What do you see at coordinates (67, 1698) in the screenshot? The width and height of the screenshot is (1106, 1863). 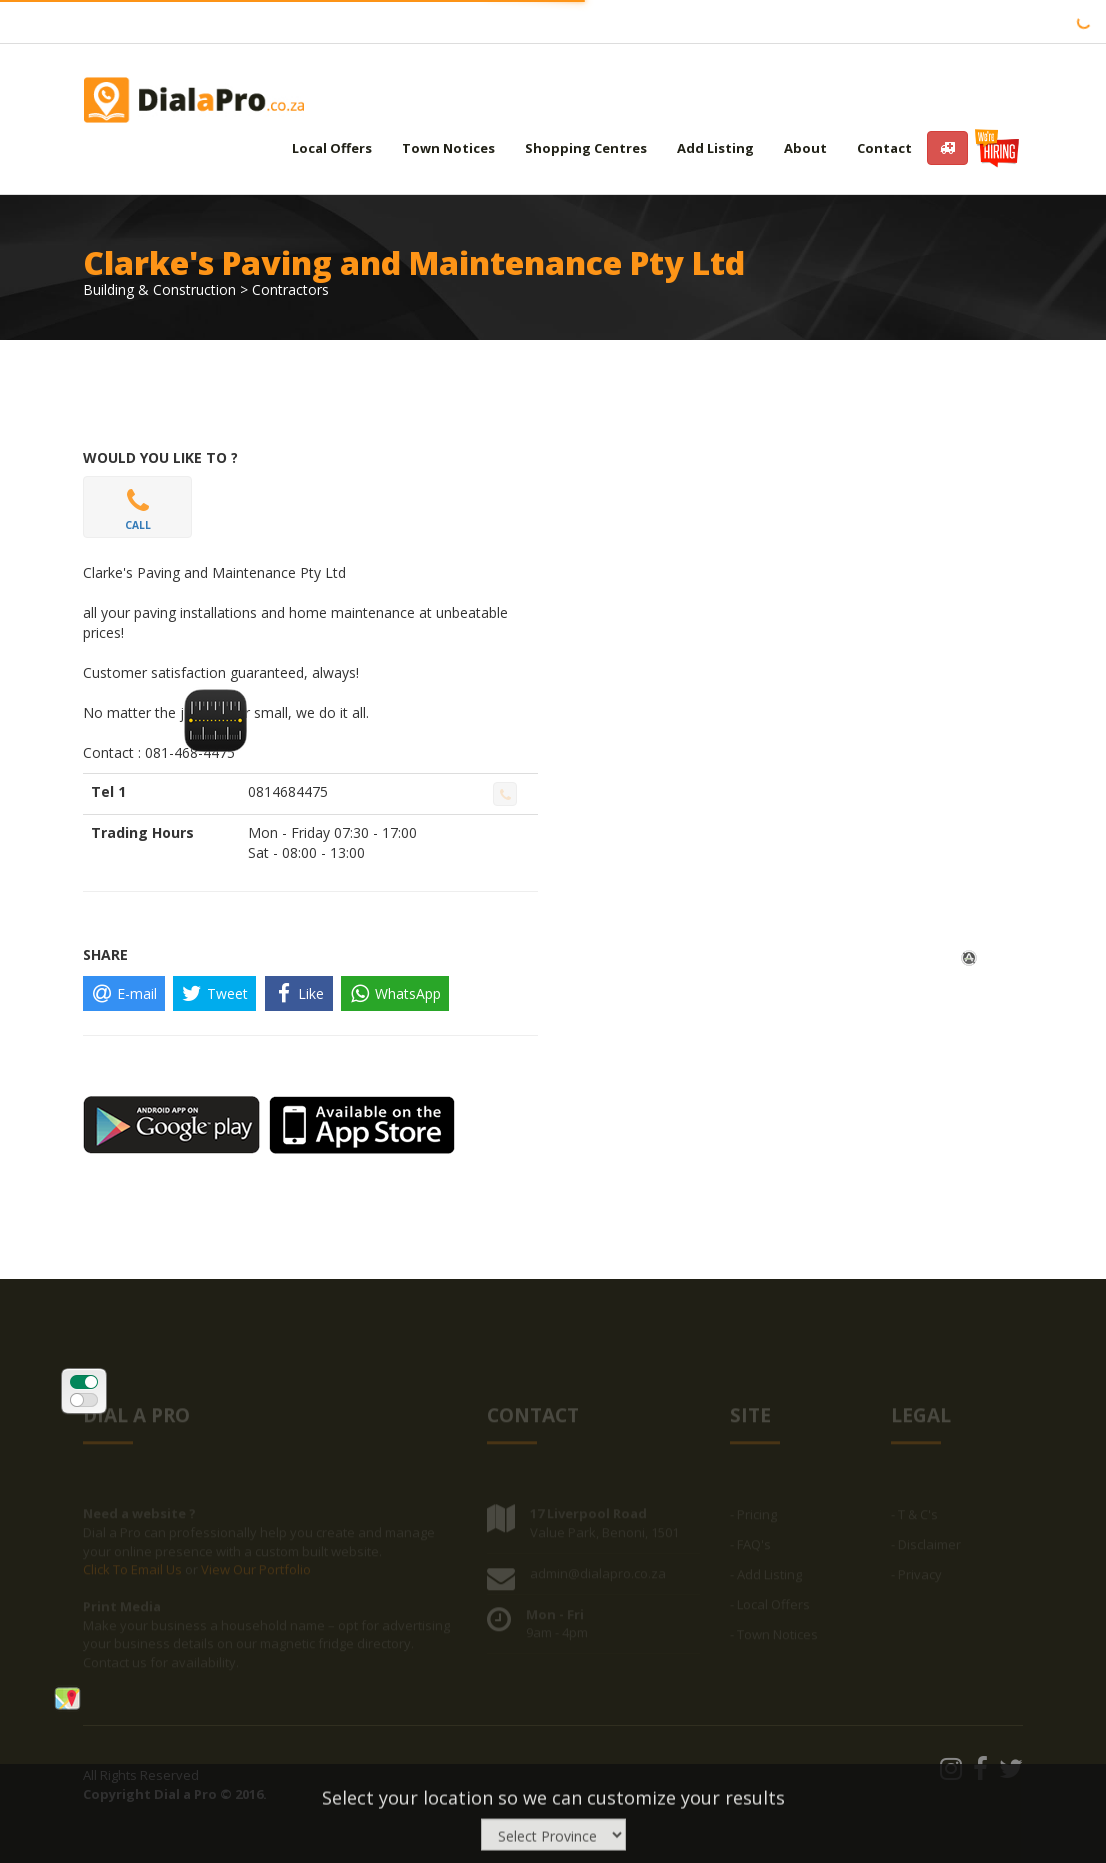 I see `open the maps application` at bounding box center [67, 1698].